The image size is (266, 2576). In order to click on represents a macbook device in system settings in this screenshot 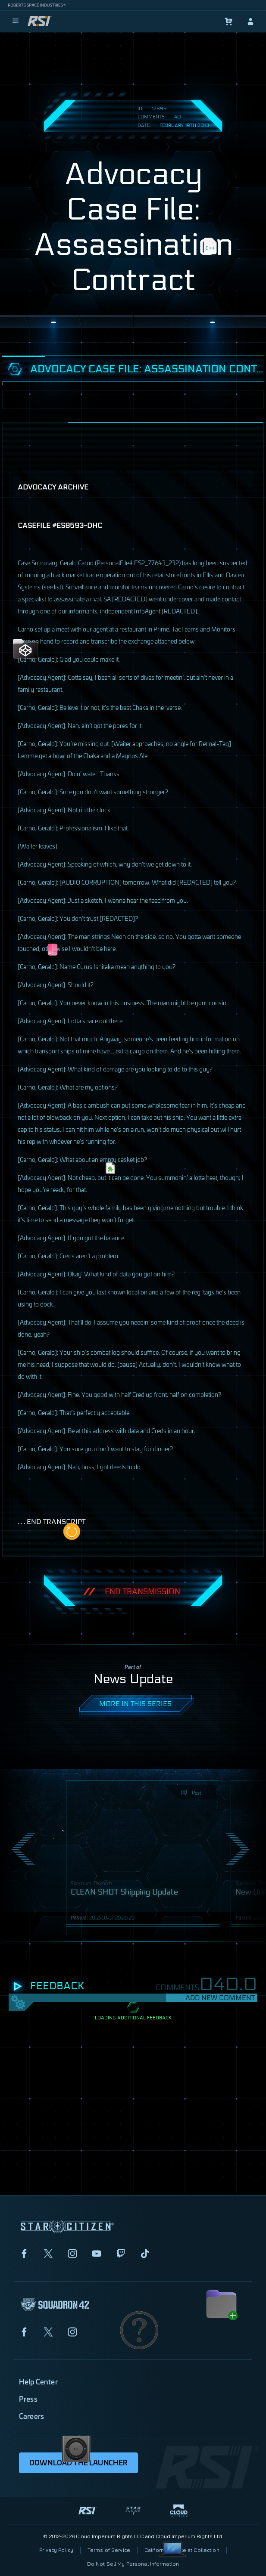, I will do `click(172, 2548)`.